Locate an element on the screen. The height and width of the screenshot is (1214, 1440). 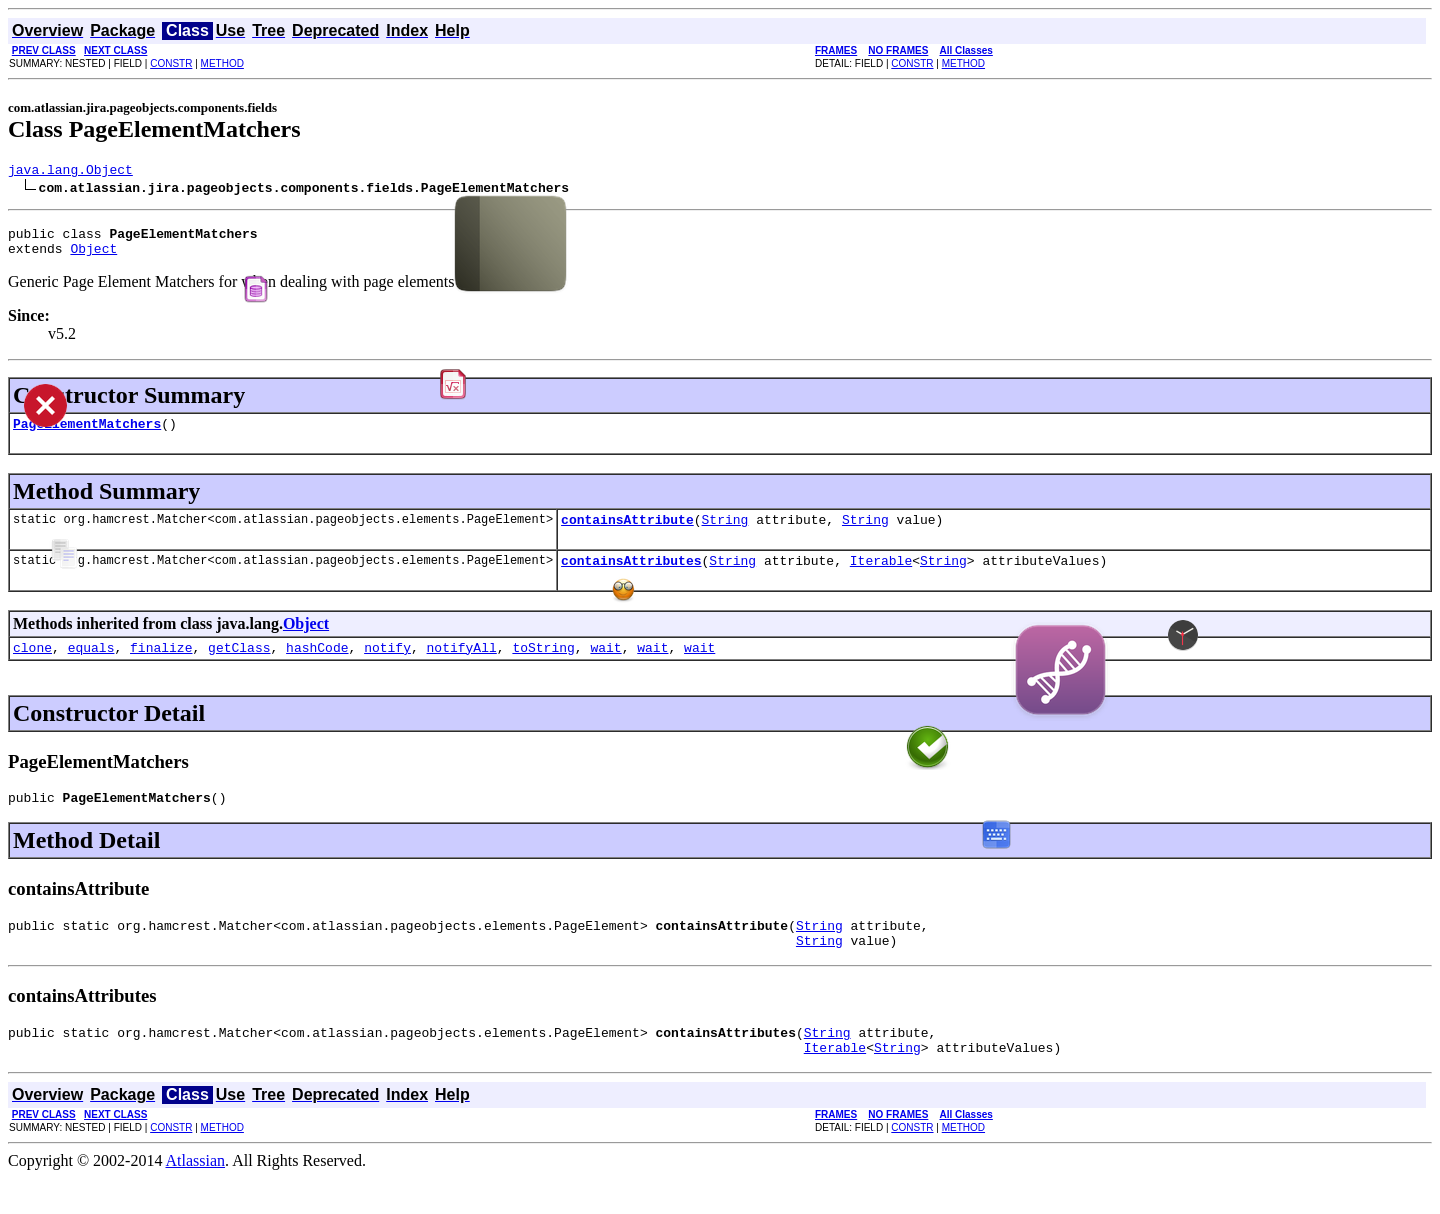
access keyboard and input method settings is located at coordinates (996, 834).